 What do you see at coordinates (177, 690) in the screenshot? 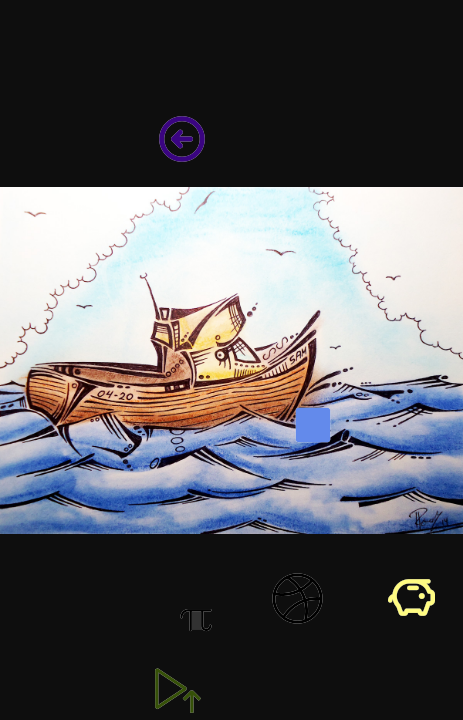
I see `run code in cell above` at bounding box center [177, 690].